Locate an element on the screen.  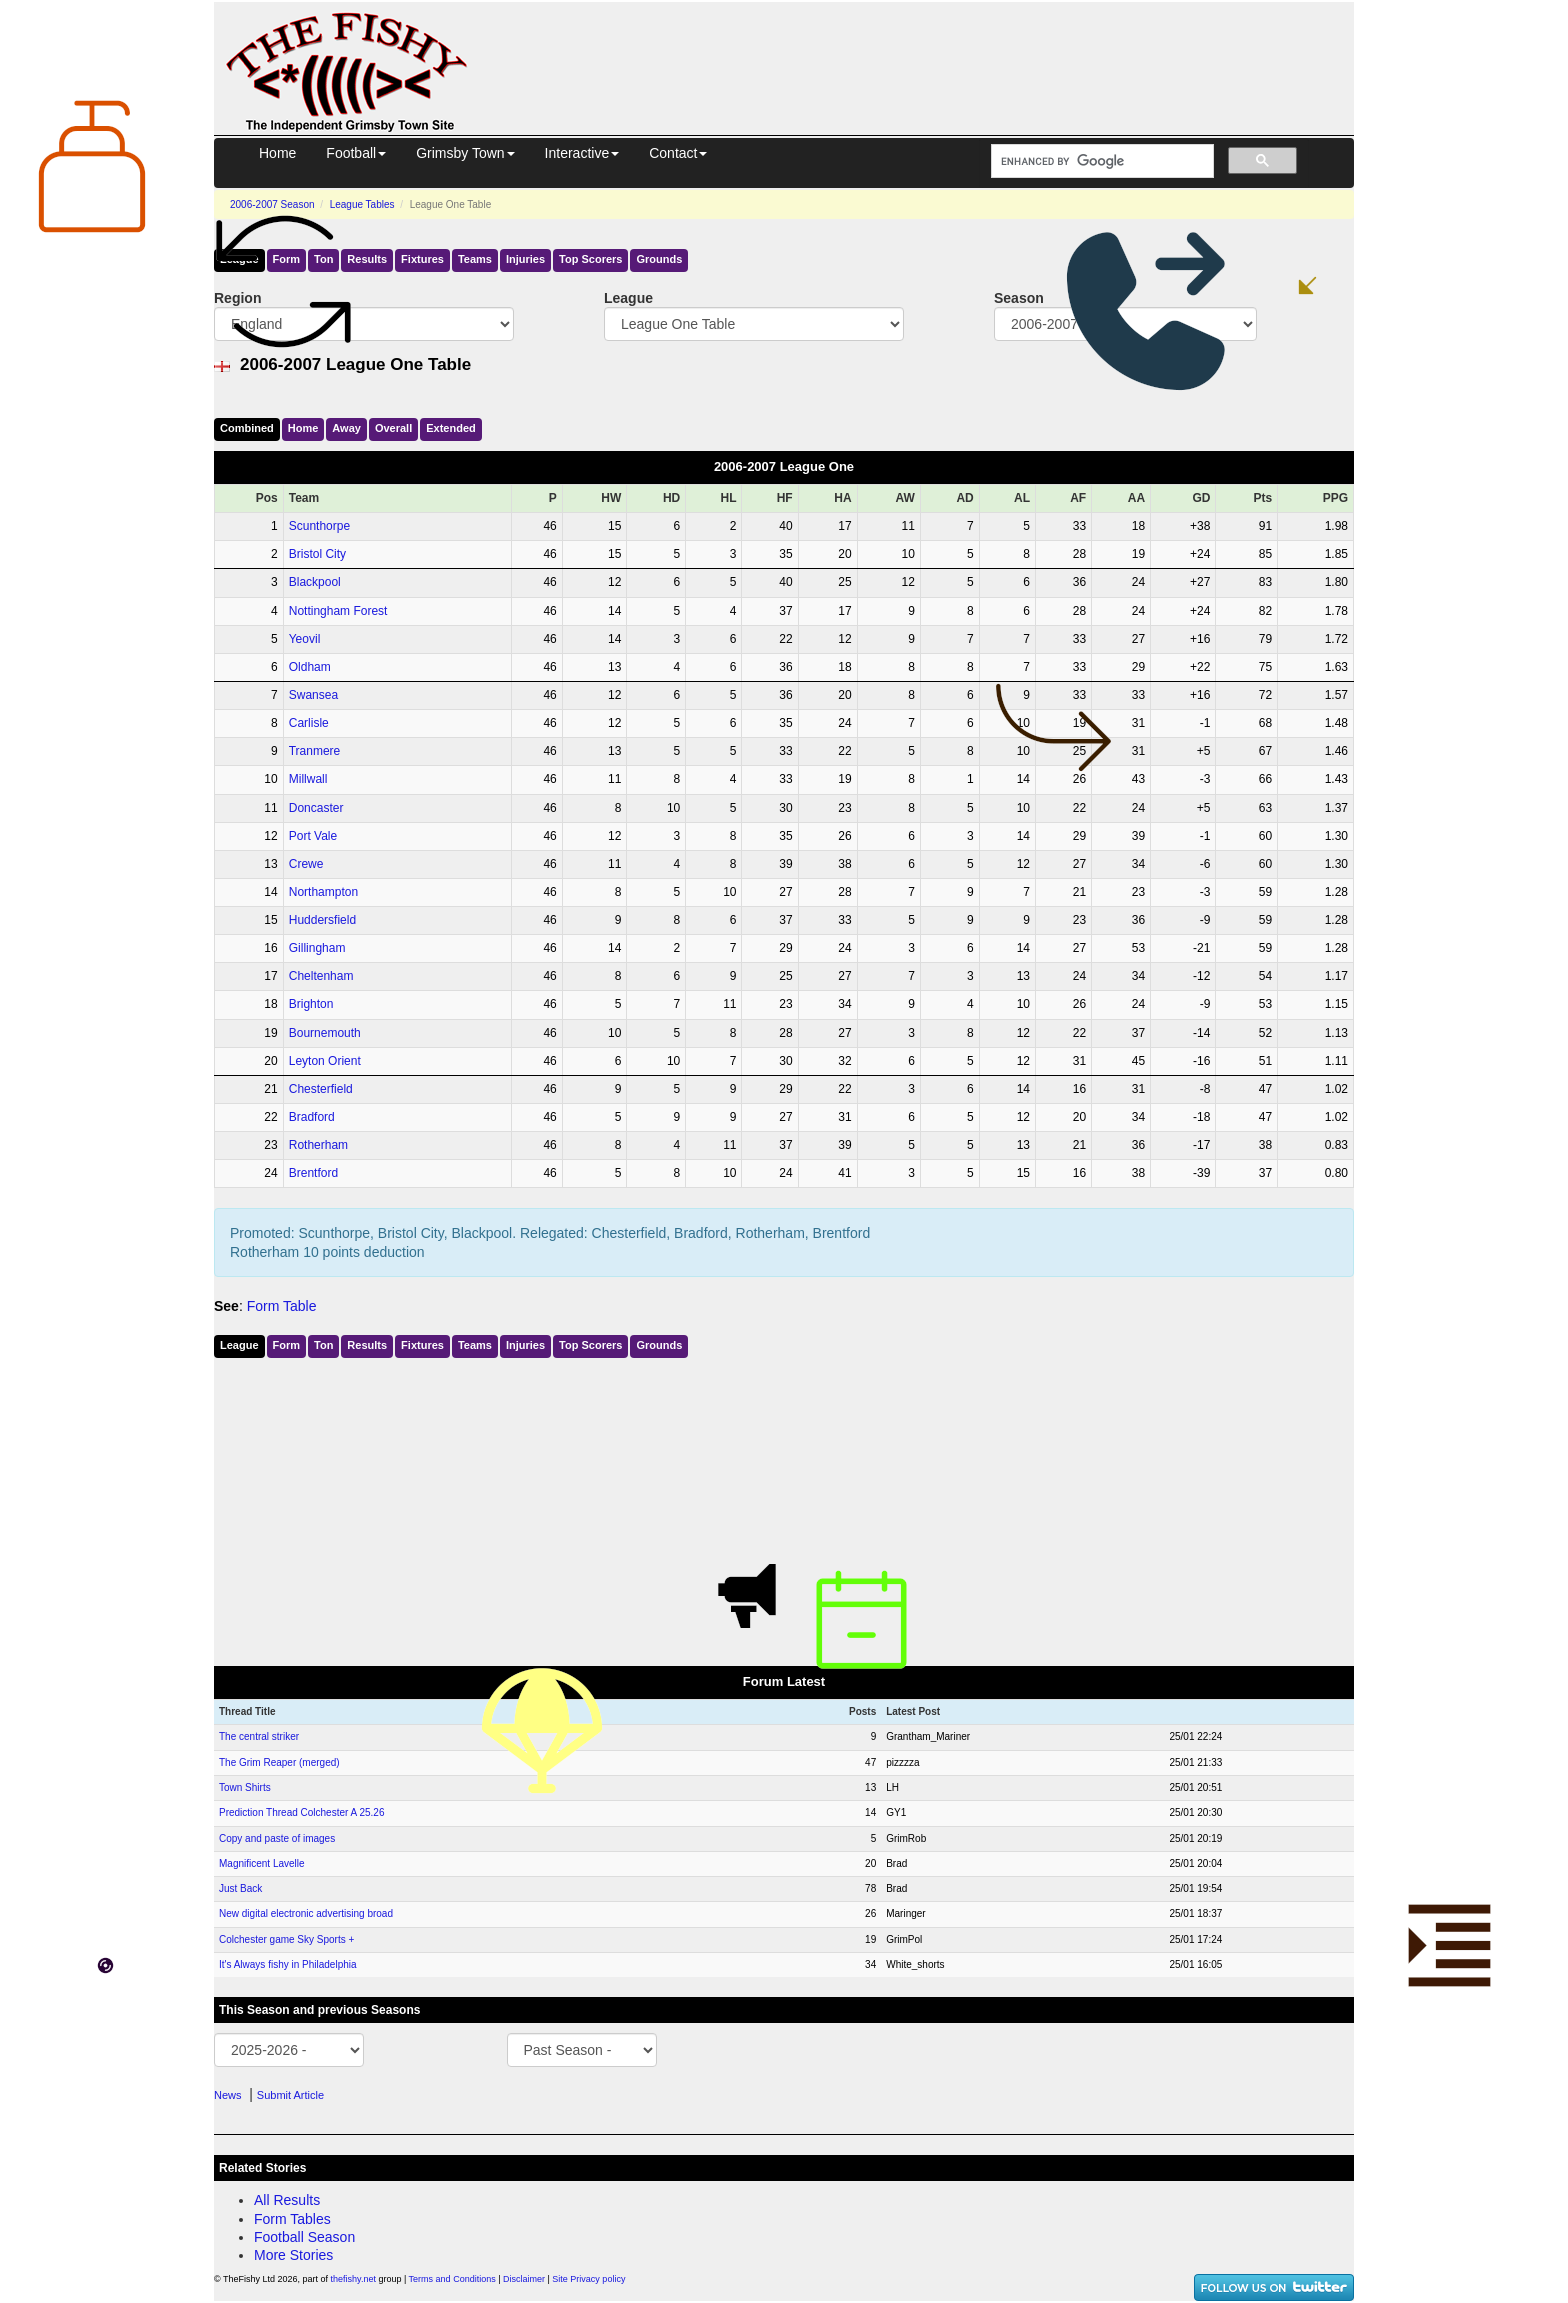
play music or audio content is located at coordinates (105, 1965).